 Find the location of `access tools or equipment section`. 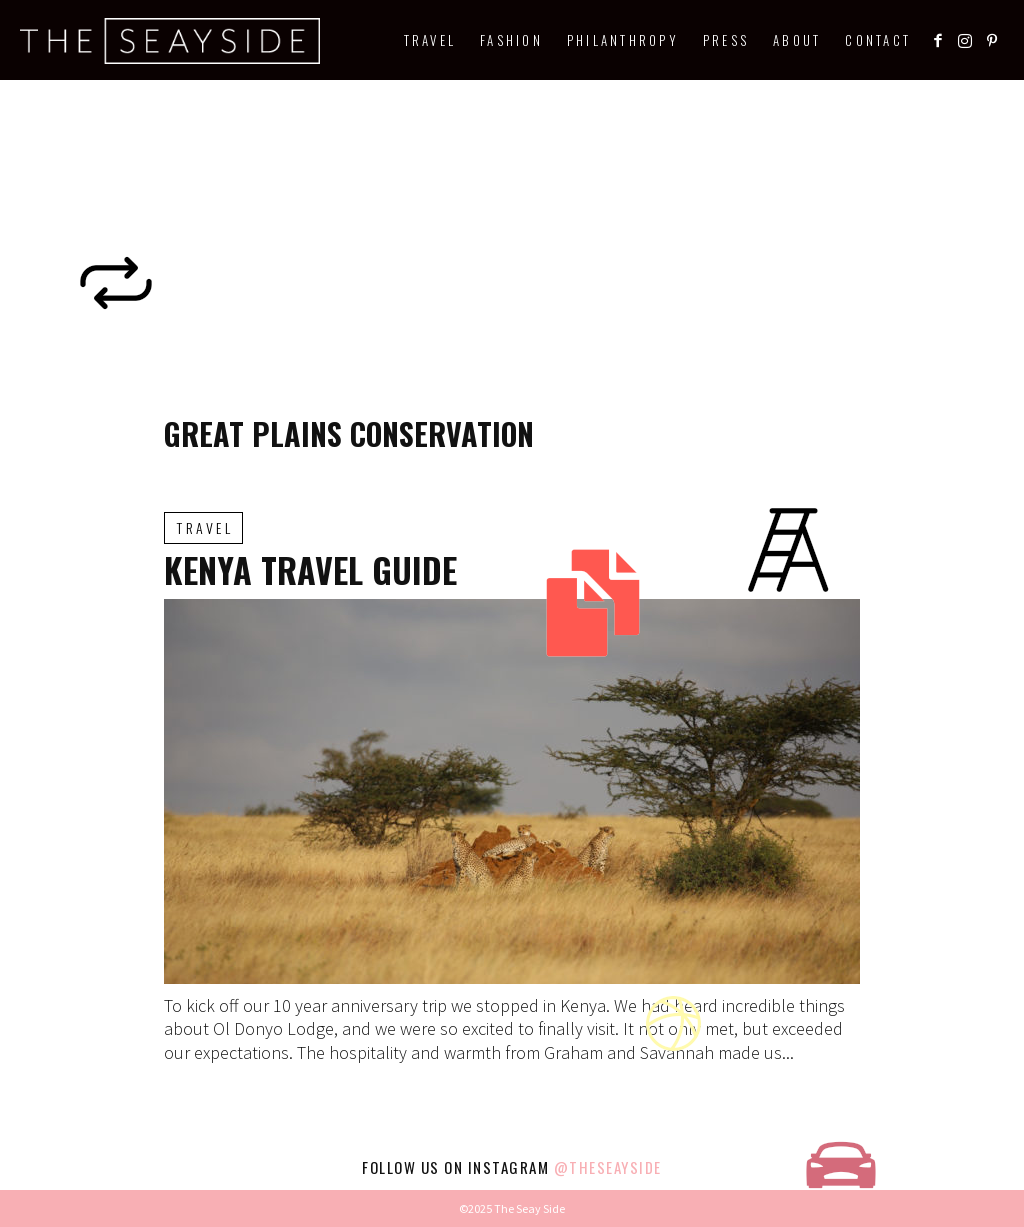

access tools or equipment section is located at coordinates (790, 550).